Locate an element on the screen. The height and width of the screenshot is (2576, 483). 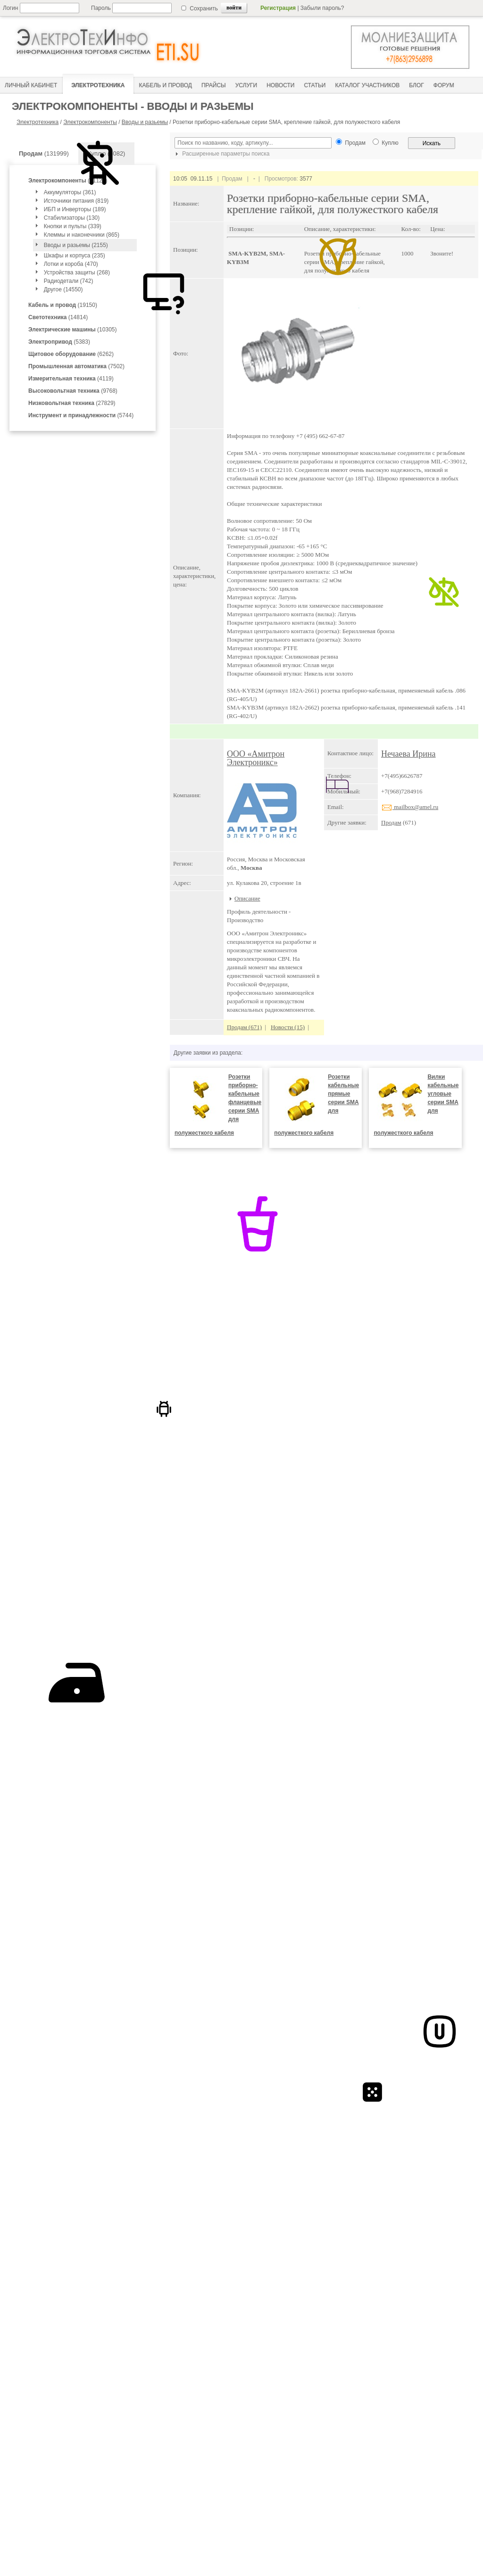
get help with desktop or computer settings is located at coordinates (164, 292).